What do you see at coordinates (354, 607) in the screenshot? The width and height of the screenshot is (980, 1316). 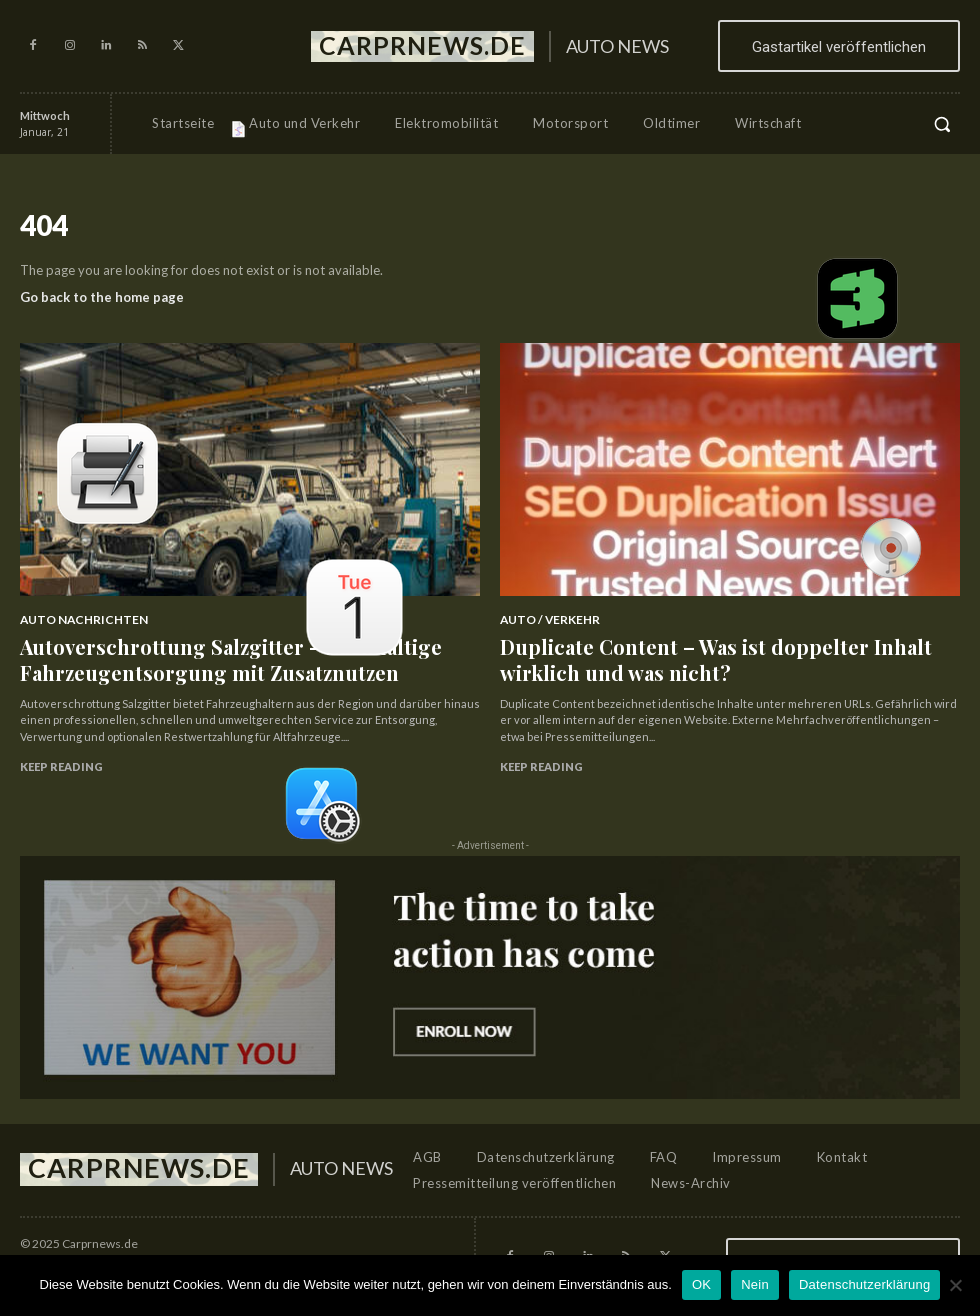 I see `open the calendar app` at bounding box center [354, 607].